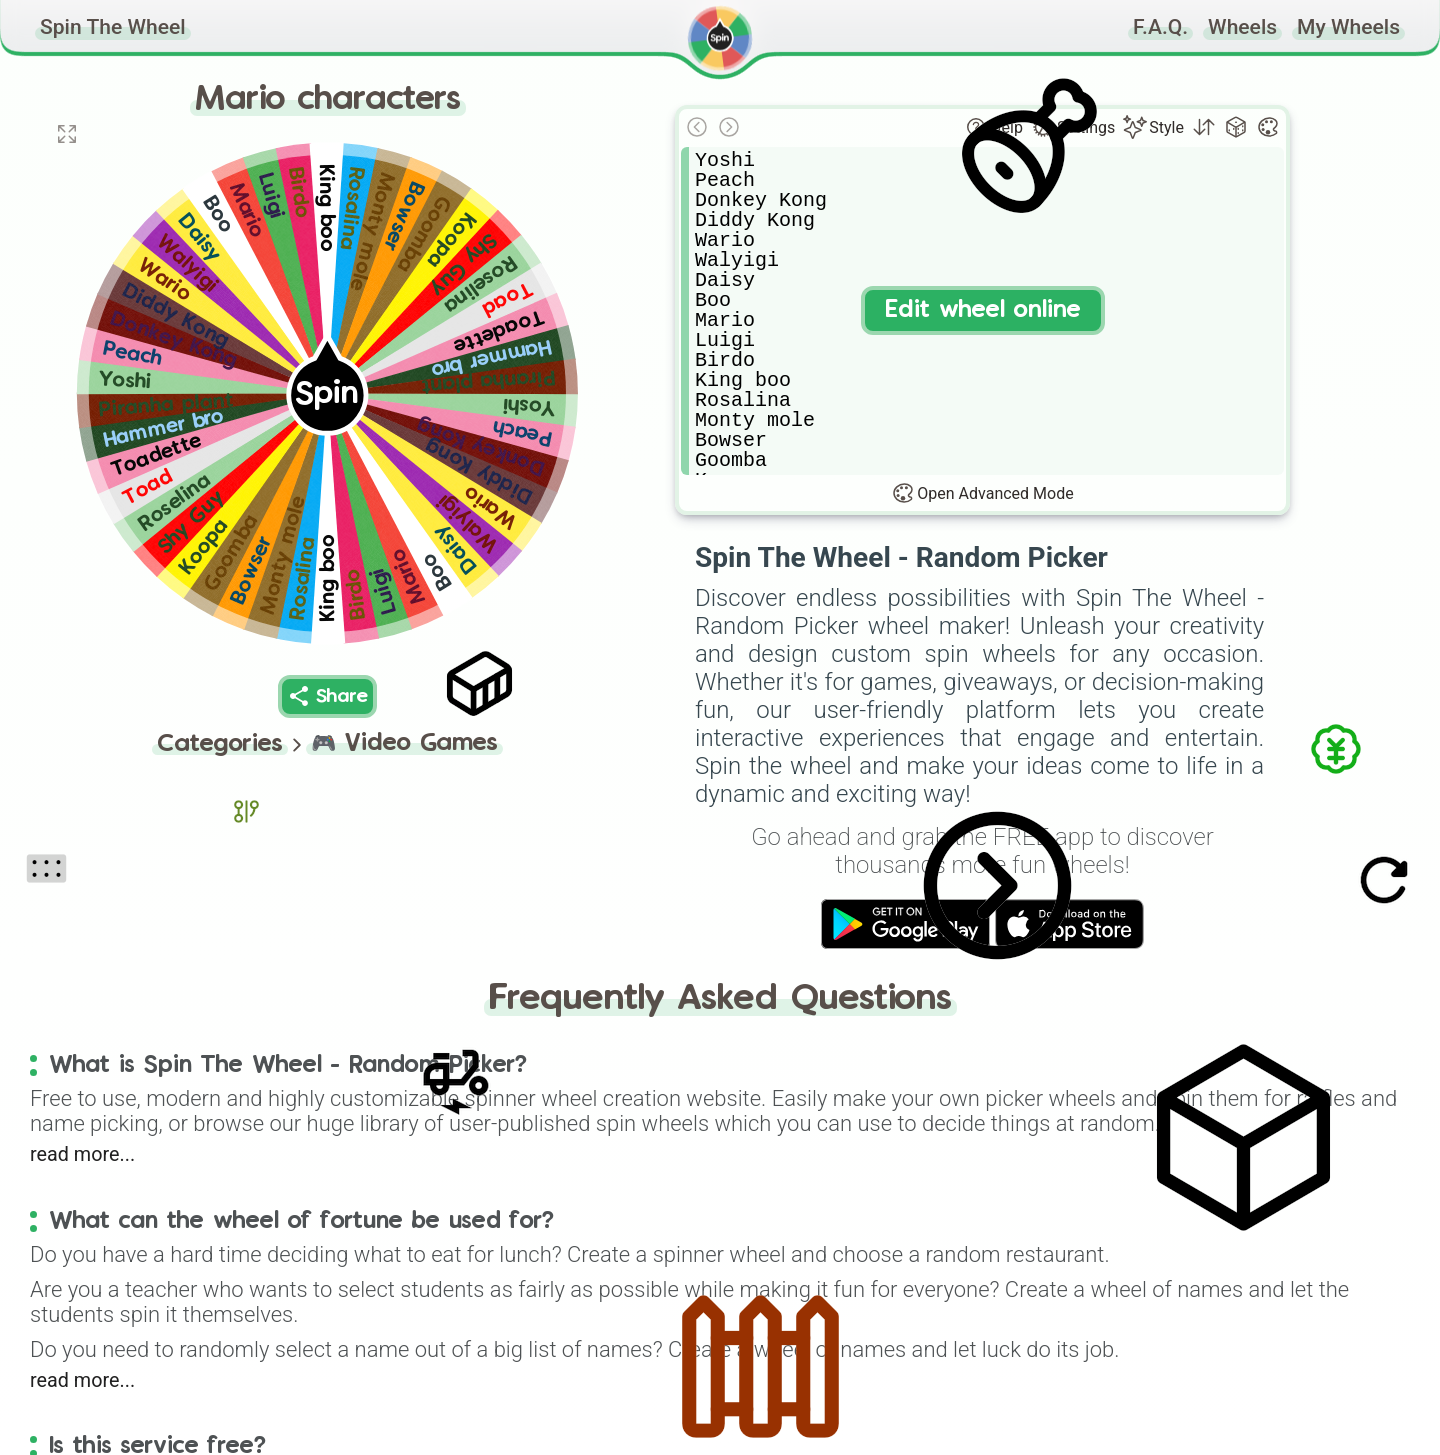 Image resolution: width=1440 pixels, height=1455 pixels. Describe the element at coordinates (479, 683) in the screenshot. I see `view container or package contents` at that location.